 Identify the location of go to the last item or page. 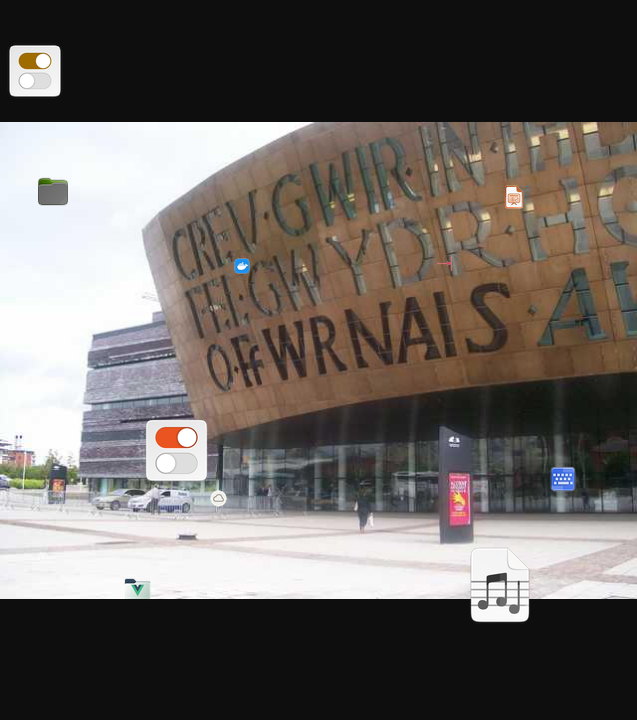
(444, 263).